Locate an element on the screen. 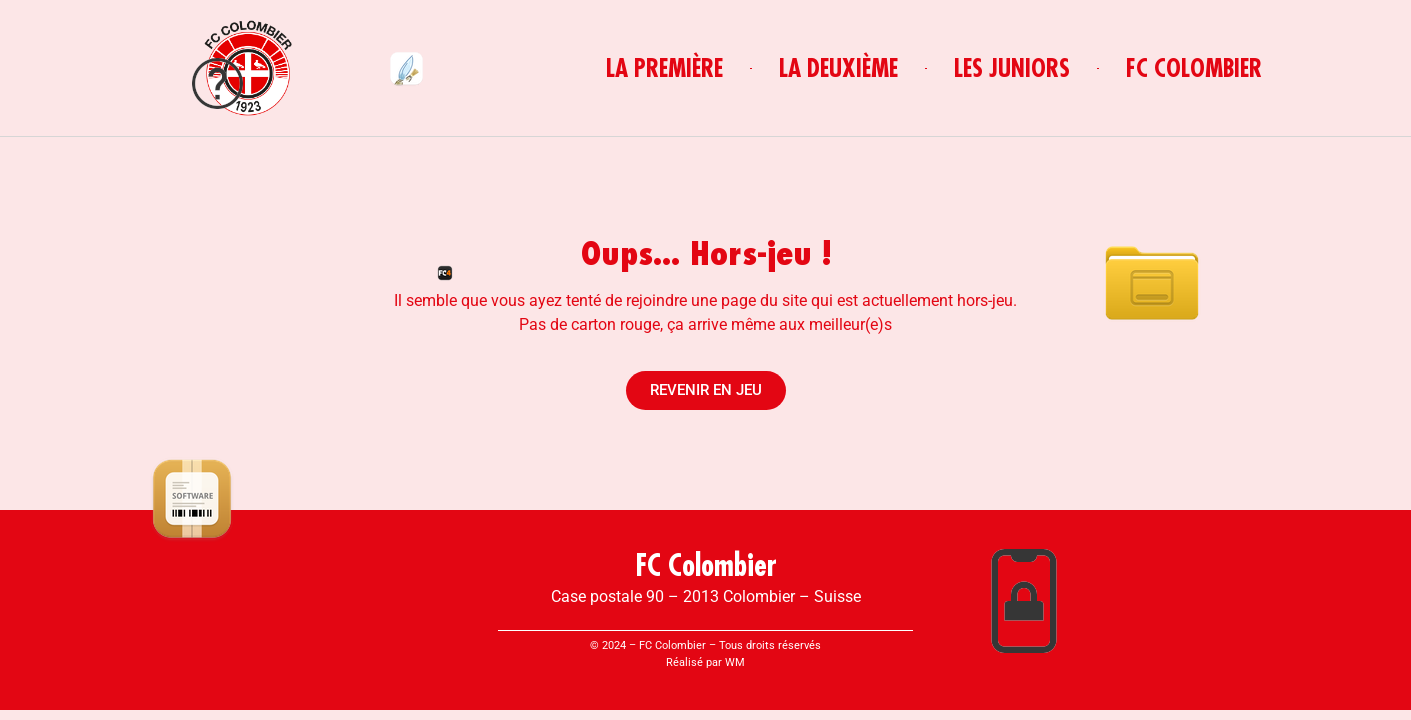 This screenshot has width=1411, height=720. launch far cry 4 game is located at coordinates (445, 273).